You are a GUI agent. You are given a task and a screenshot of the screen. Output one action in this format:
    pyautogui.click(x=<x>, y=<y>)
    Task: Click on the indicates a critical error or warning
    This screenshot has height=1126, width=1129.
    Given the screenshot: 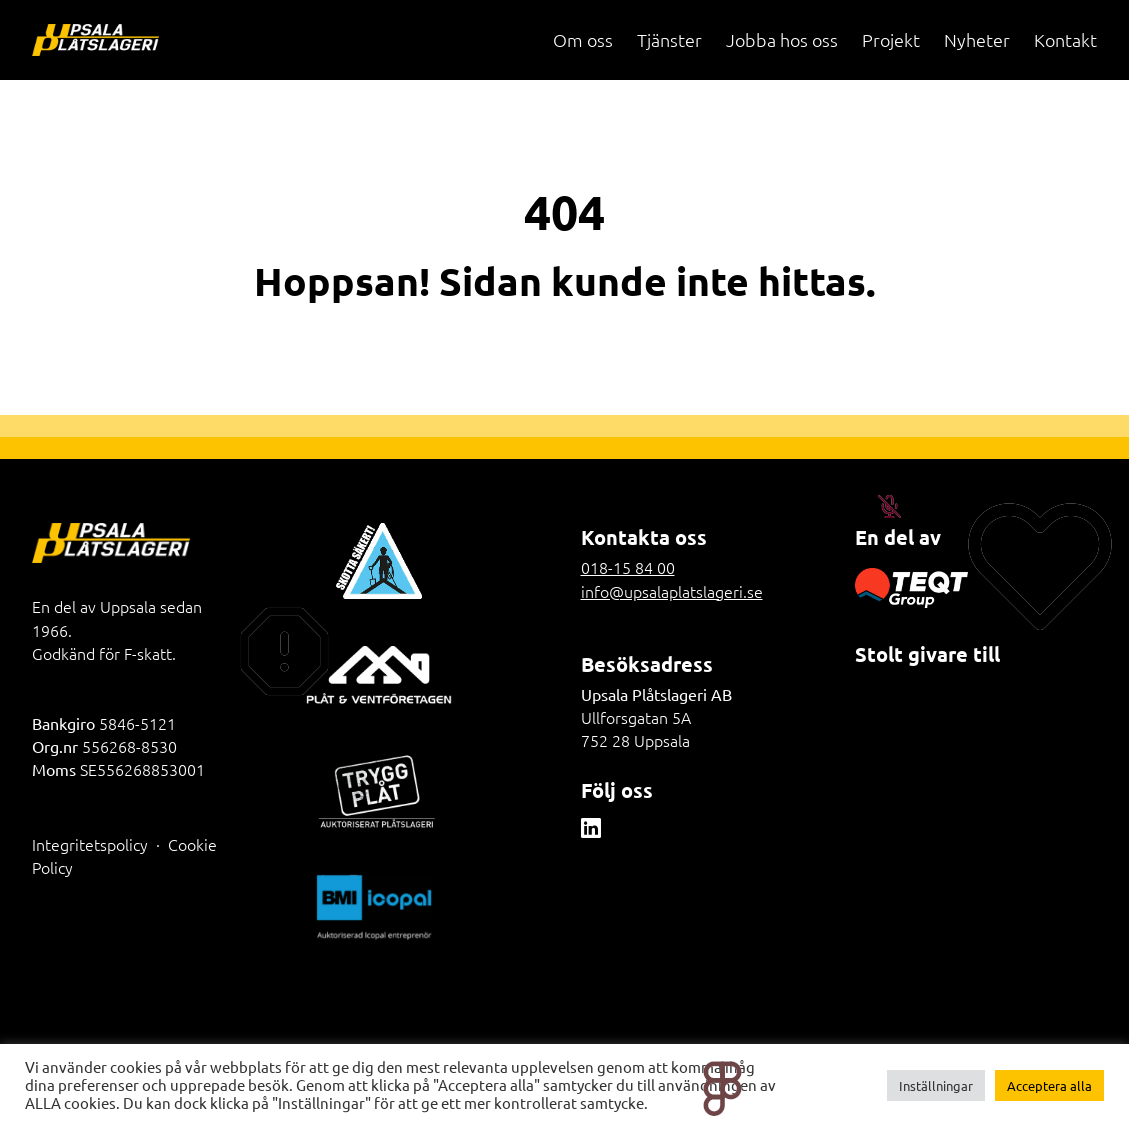 What is the action you would take?
    pyautogui.click(x=284, y=651)
    